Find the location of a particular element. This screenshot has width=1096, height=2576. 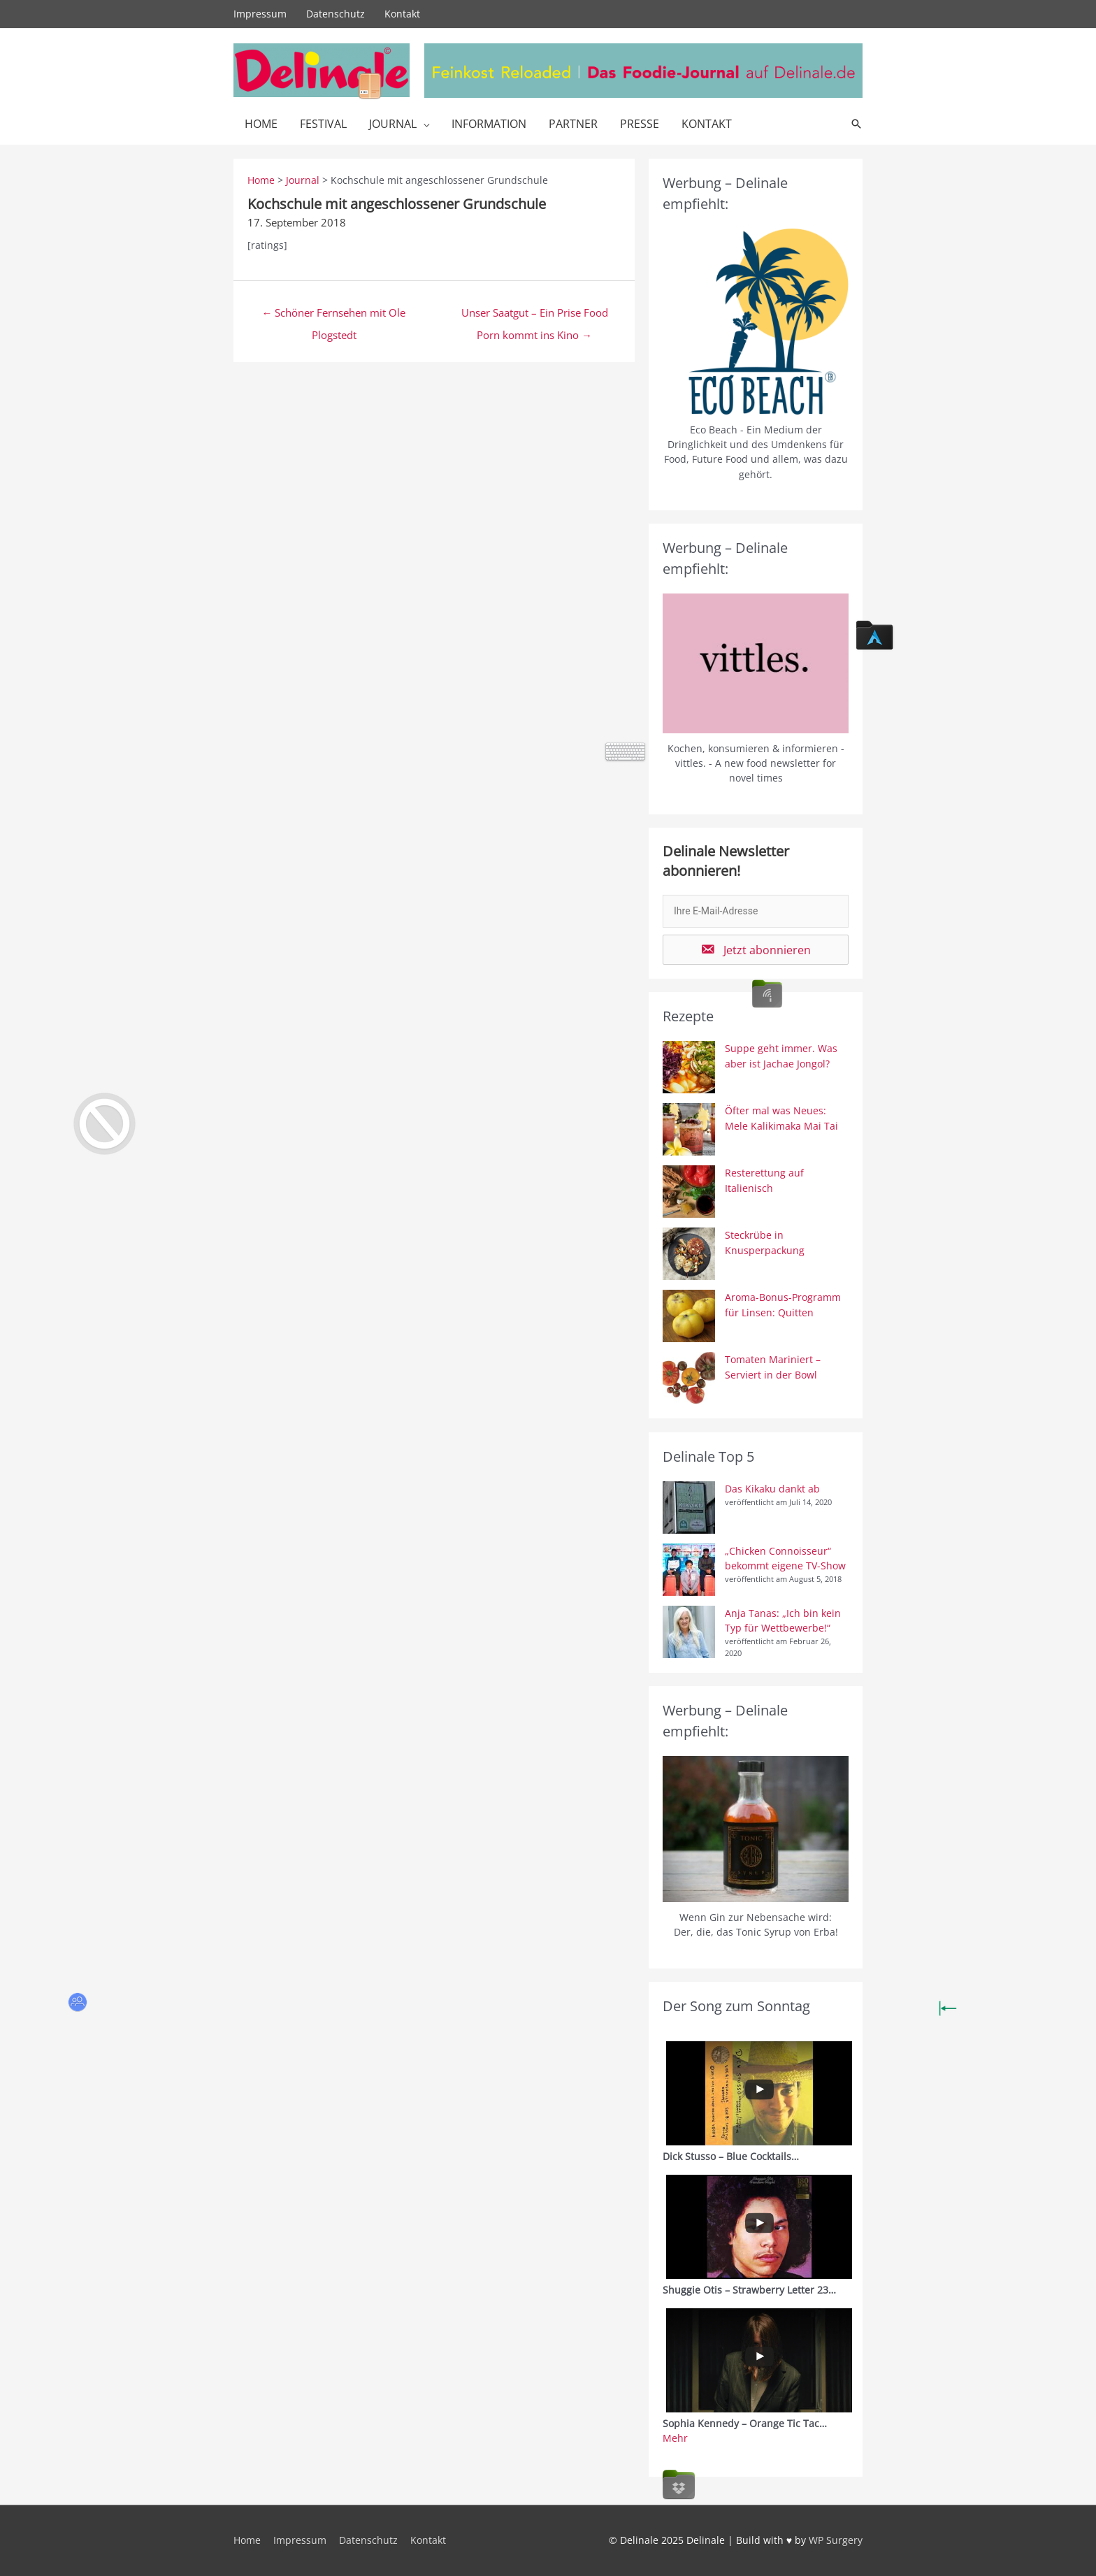

manage user accounts and settings is located at coordinates (78, 2002).